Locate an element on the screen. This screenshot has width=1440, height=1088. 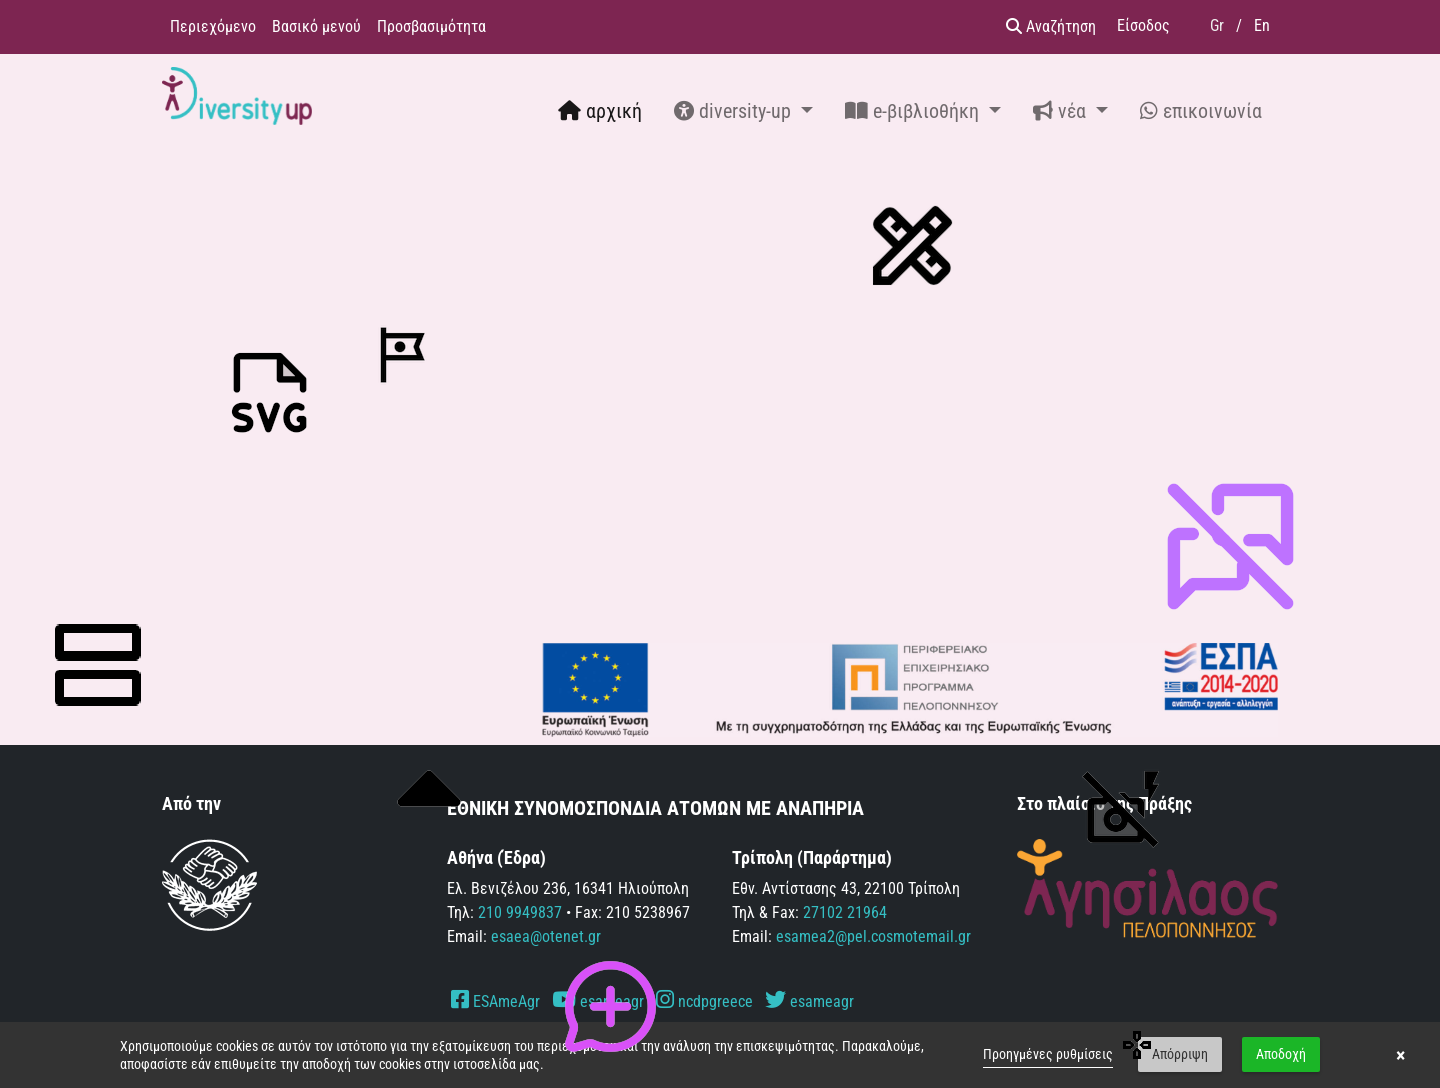
view agenda or schedule items is located at coordinates (100, 665).